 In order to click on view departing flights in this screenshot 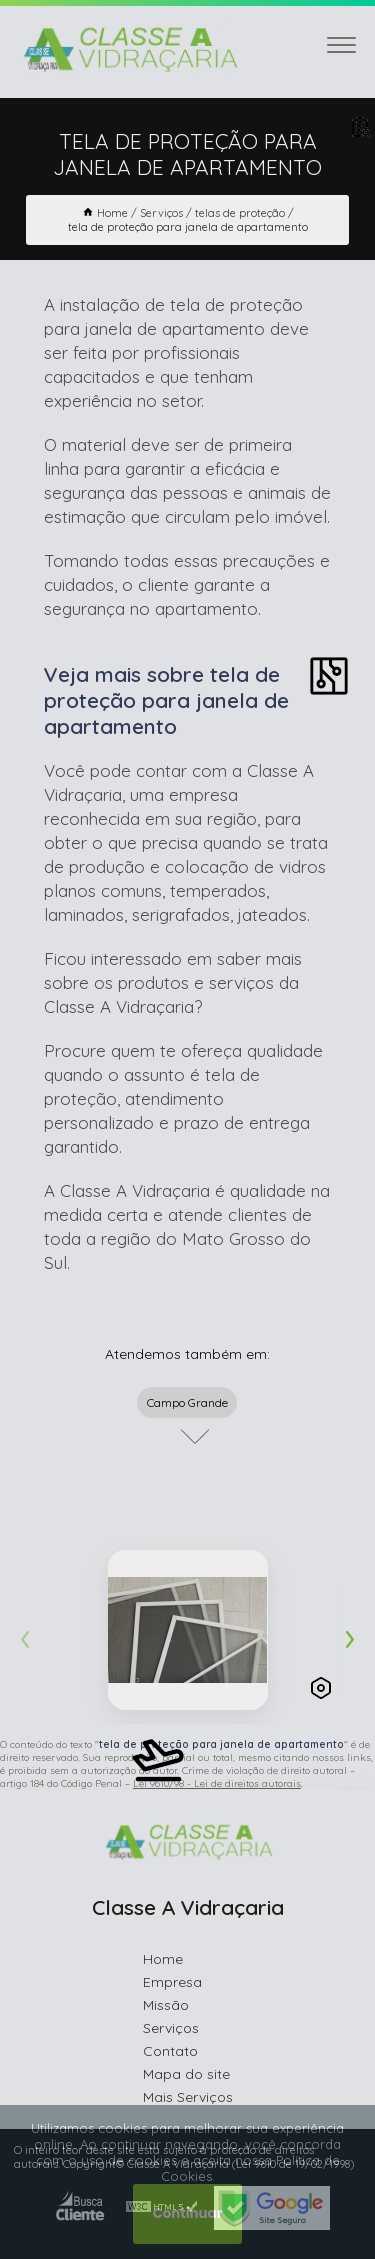, I will do `click(158, 1758)`.